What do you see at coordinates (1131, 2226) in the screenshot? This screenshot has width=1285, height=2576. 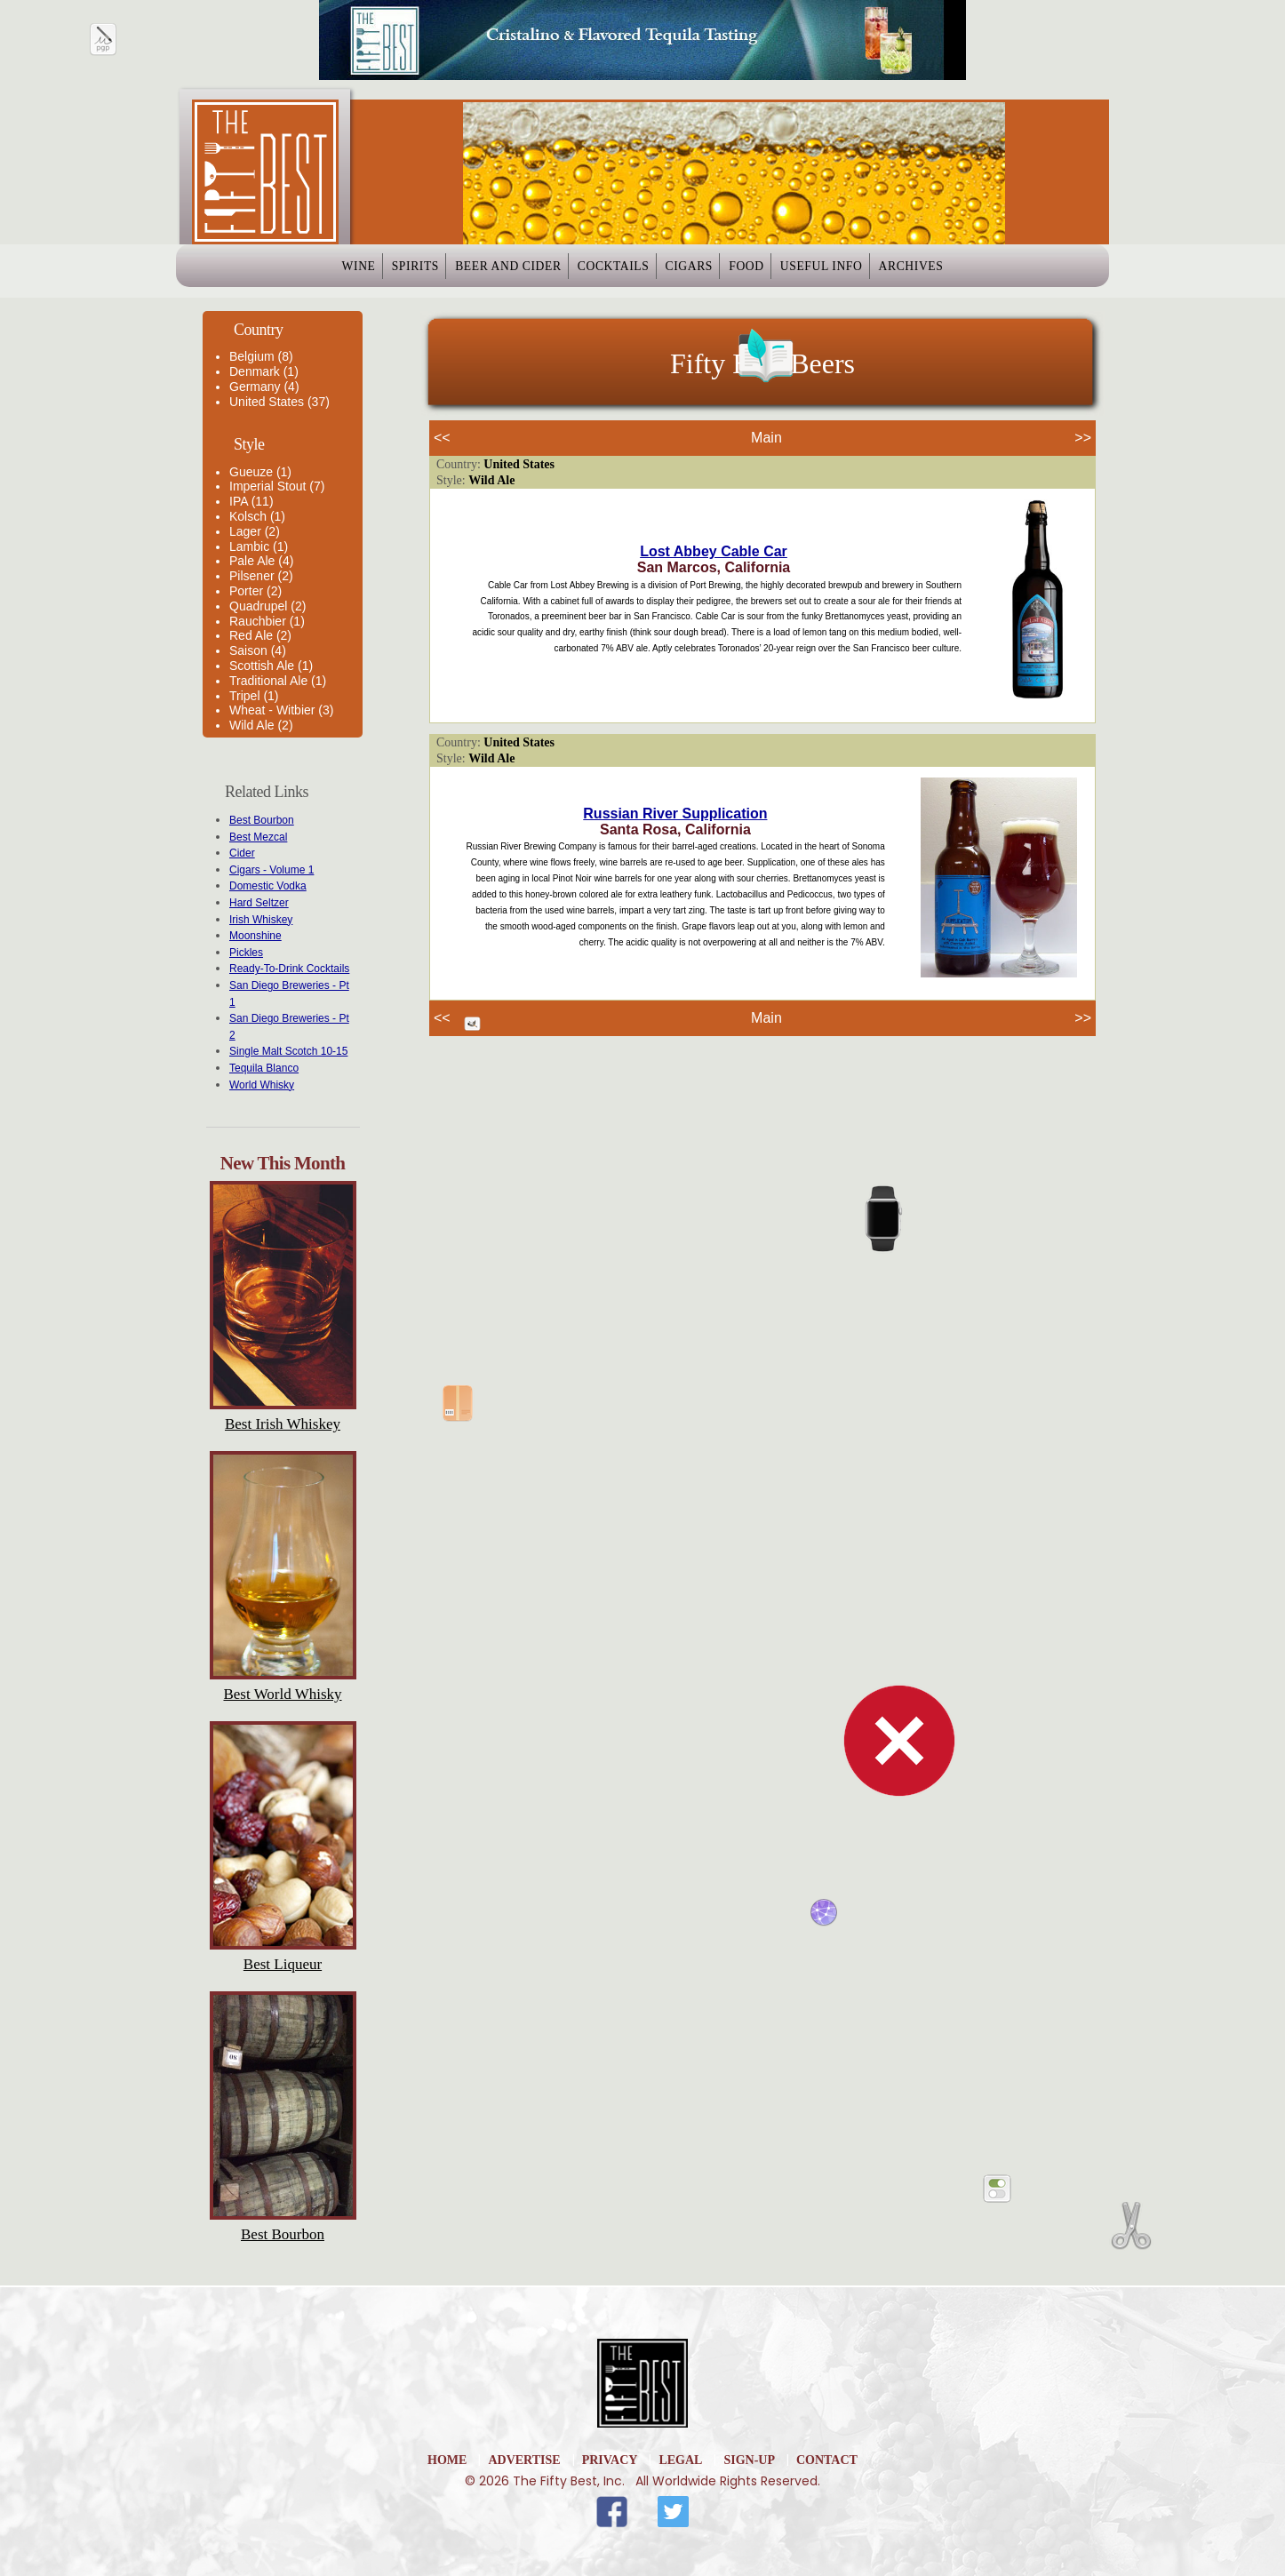 I see `cut selected content to clipboard` at bounding box center [1131, 2226].